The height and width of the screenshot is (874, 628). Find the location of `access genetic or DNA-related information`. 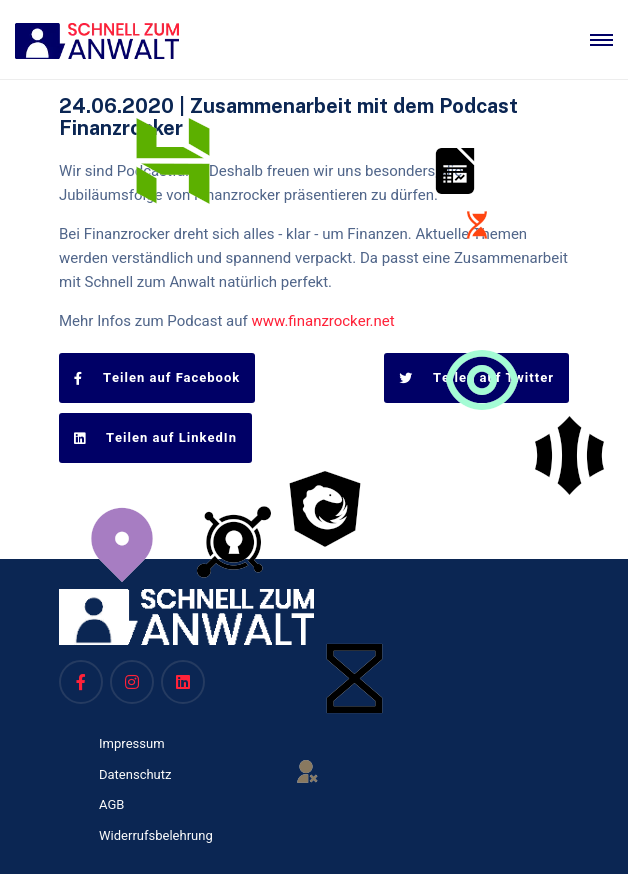

access genetic or DNA-related information is located at coordinates (477, 225).